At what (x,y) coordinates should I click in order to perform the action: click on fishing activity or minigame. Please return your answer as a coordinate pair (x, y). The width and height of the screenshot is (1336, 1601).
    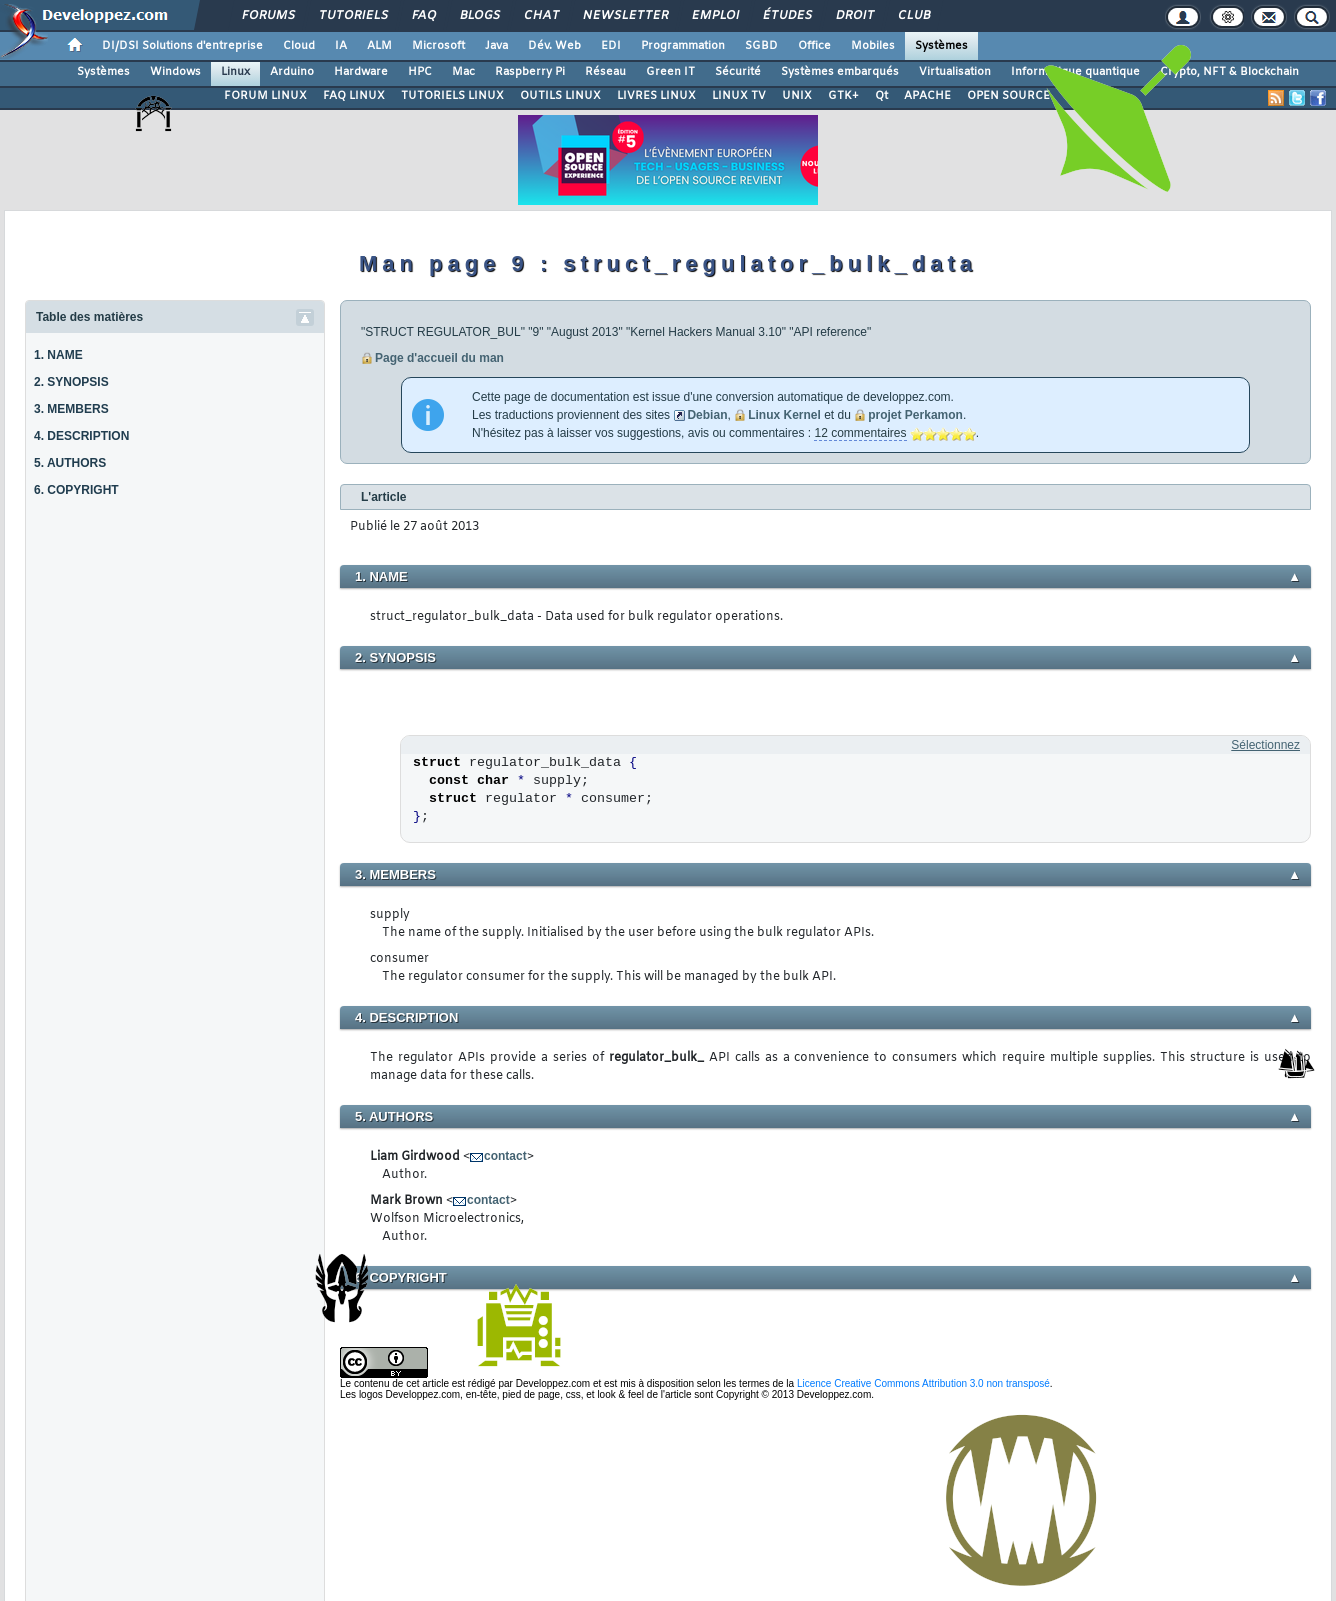
    Looking at the image, I should click on (1296, 1063).